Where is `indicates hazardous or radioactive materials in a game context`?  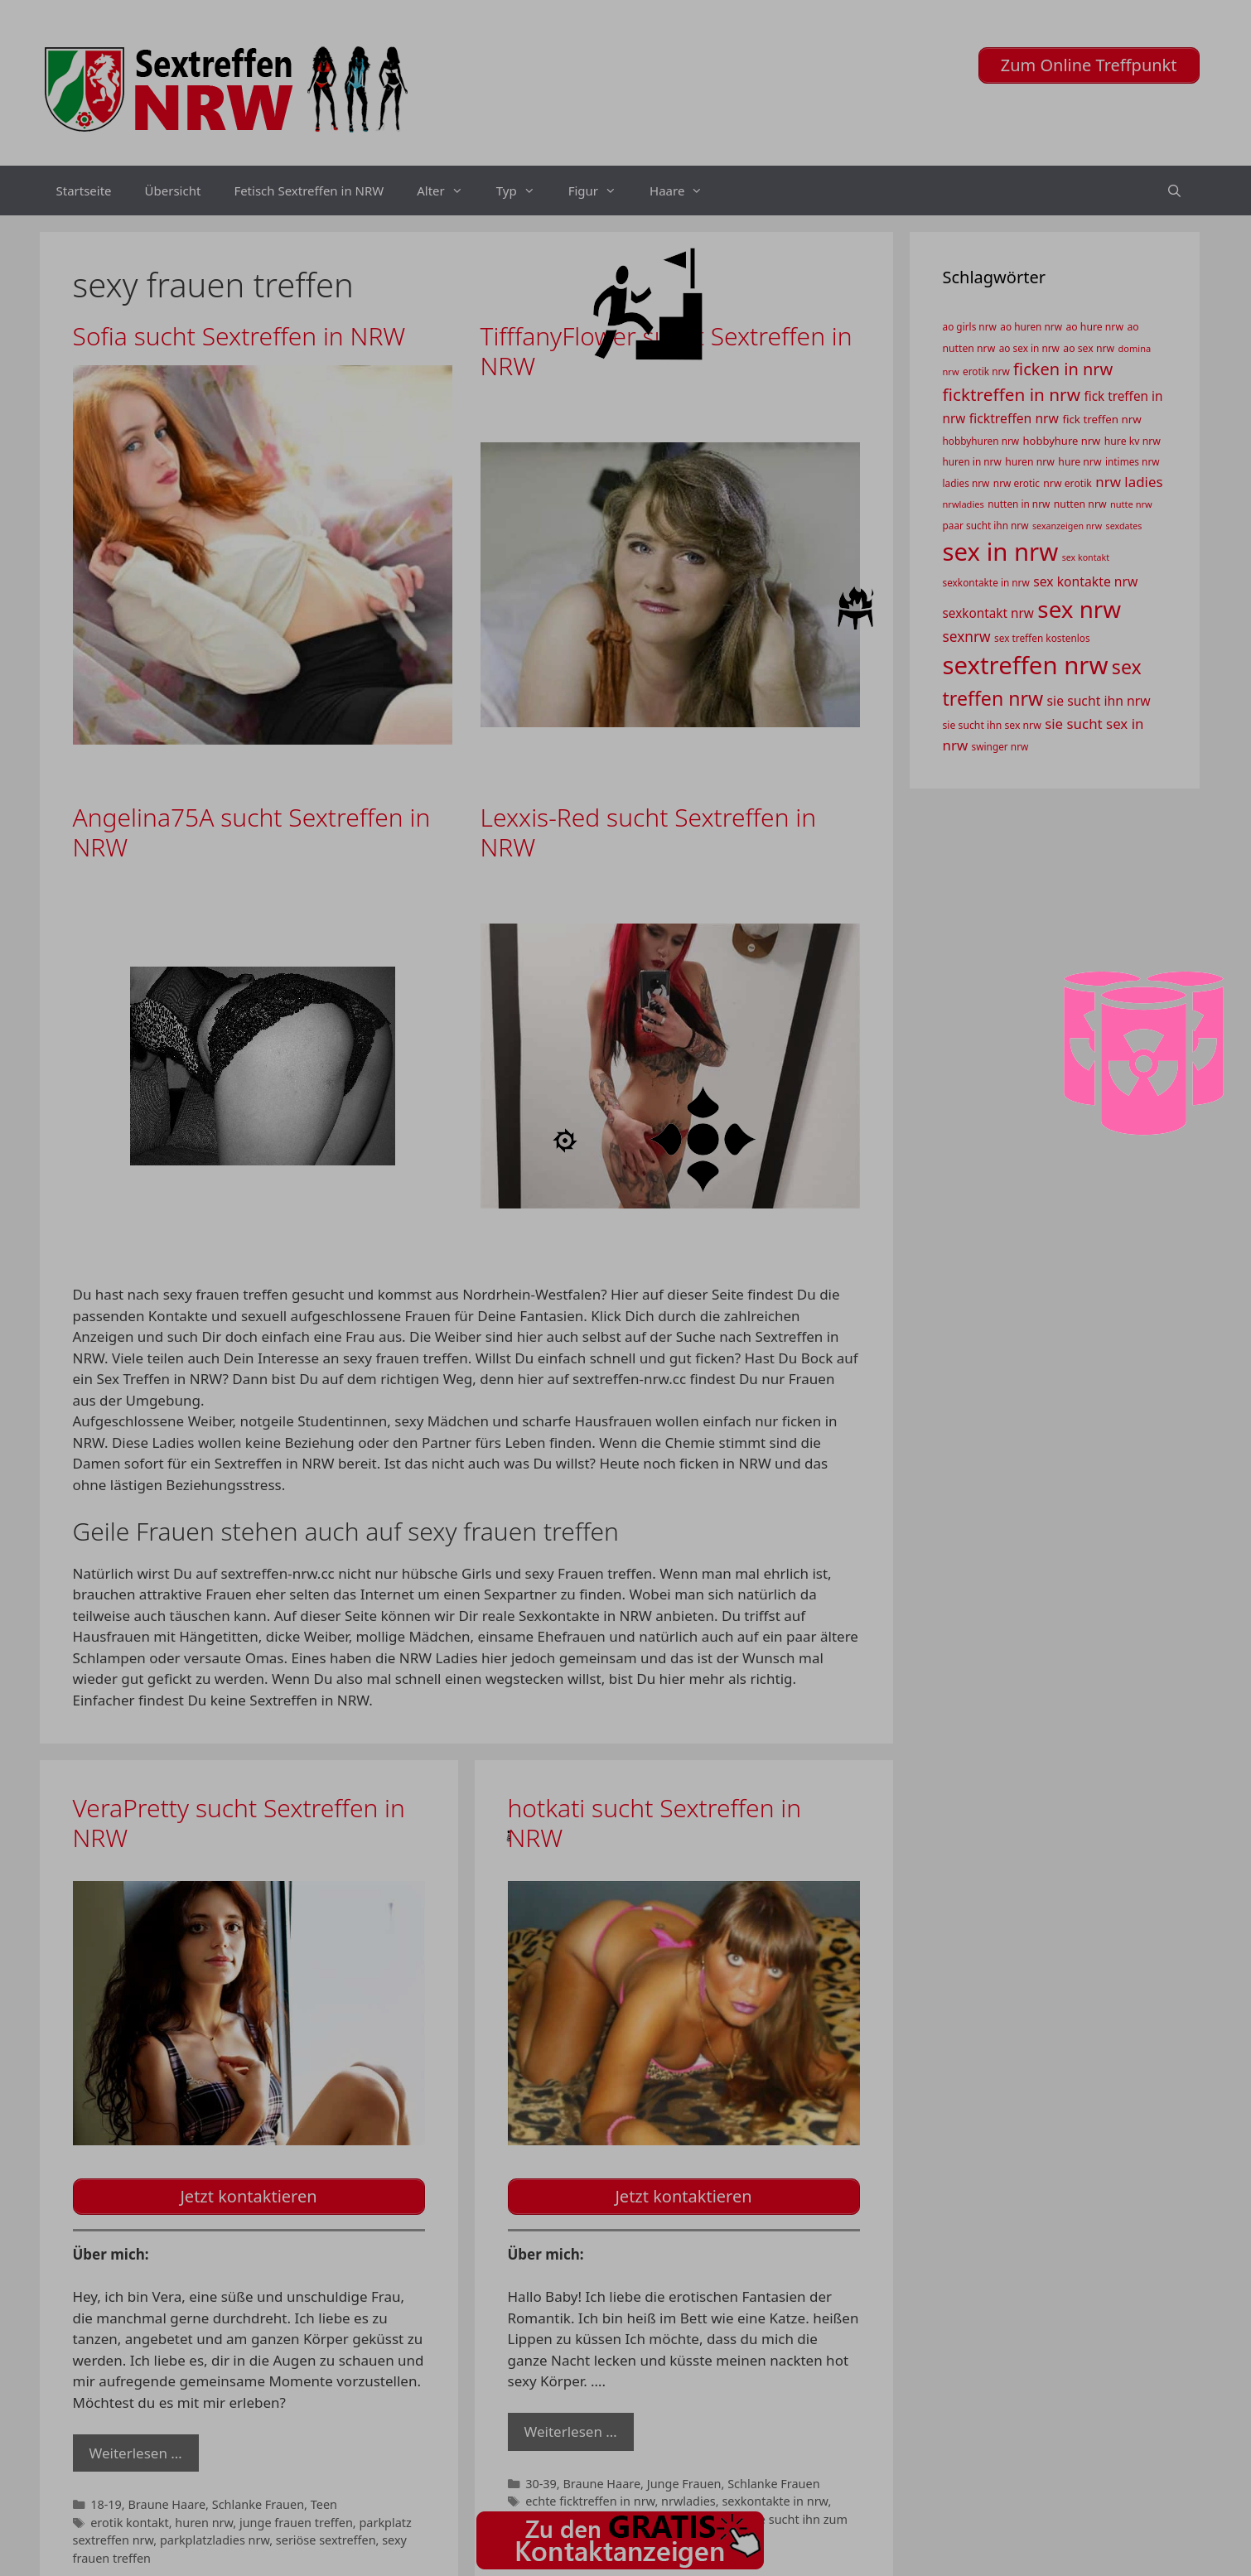
indicates hazardous or radioactive materials in a game context is located at coordinates (1143, 1052).